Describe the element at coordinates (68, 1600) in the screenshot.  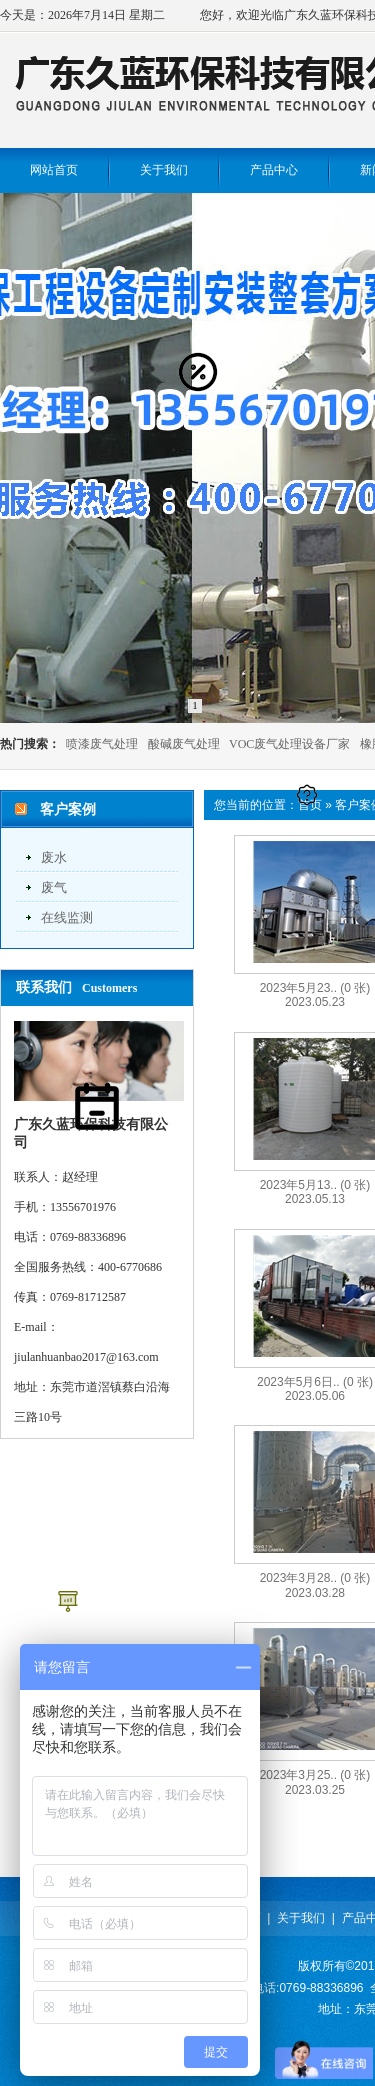
I see `view presentation with chart data` at that location.